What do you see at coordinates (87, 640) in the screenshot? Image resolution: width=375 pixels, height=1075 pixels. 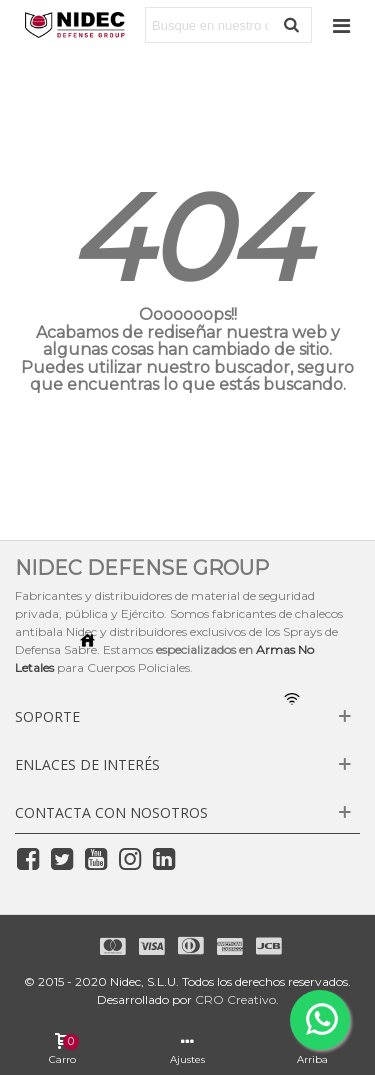 I see `go to home screen` at bounding box center [87, 640].